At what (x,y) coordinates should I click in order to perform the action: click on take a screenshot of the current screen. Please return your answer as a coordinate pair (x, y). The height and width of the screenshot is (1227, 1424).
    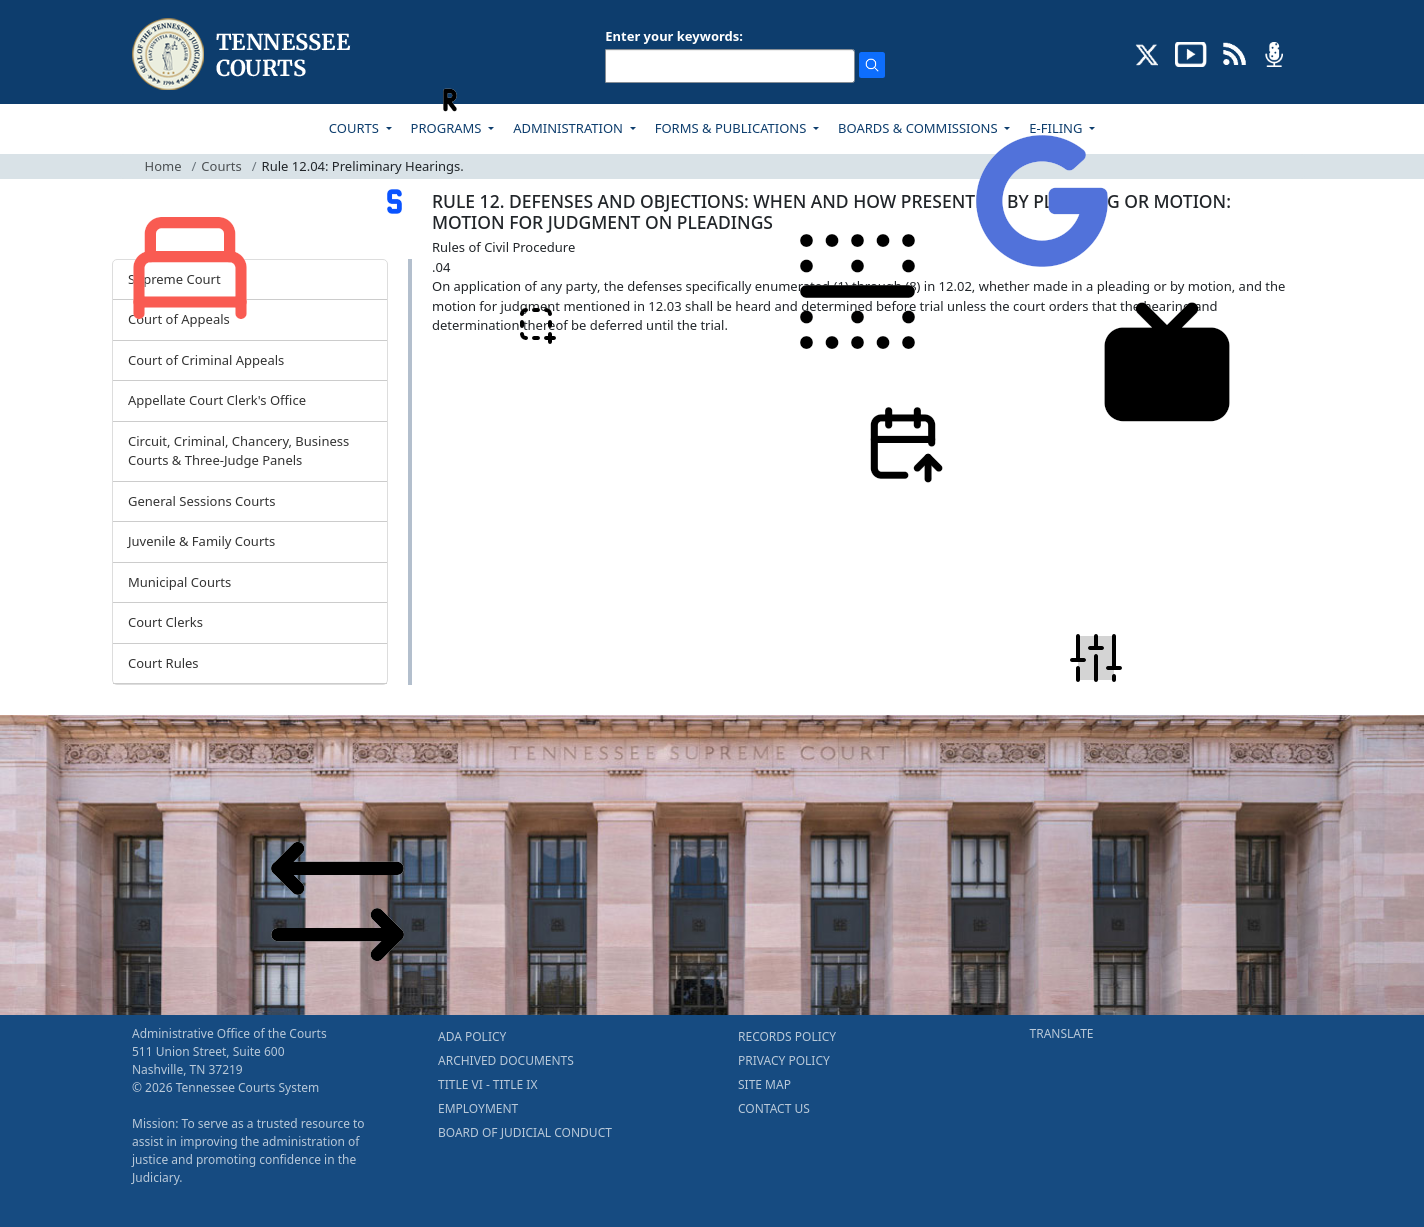
    Looking at the image, I should click on (536, 324).